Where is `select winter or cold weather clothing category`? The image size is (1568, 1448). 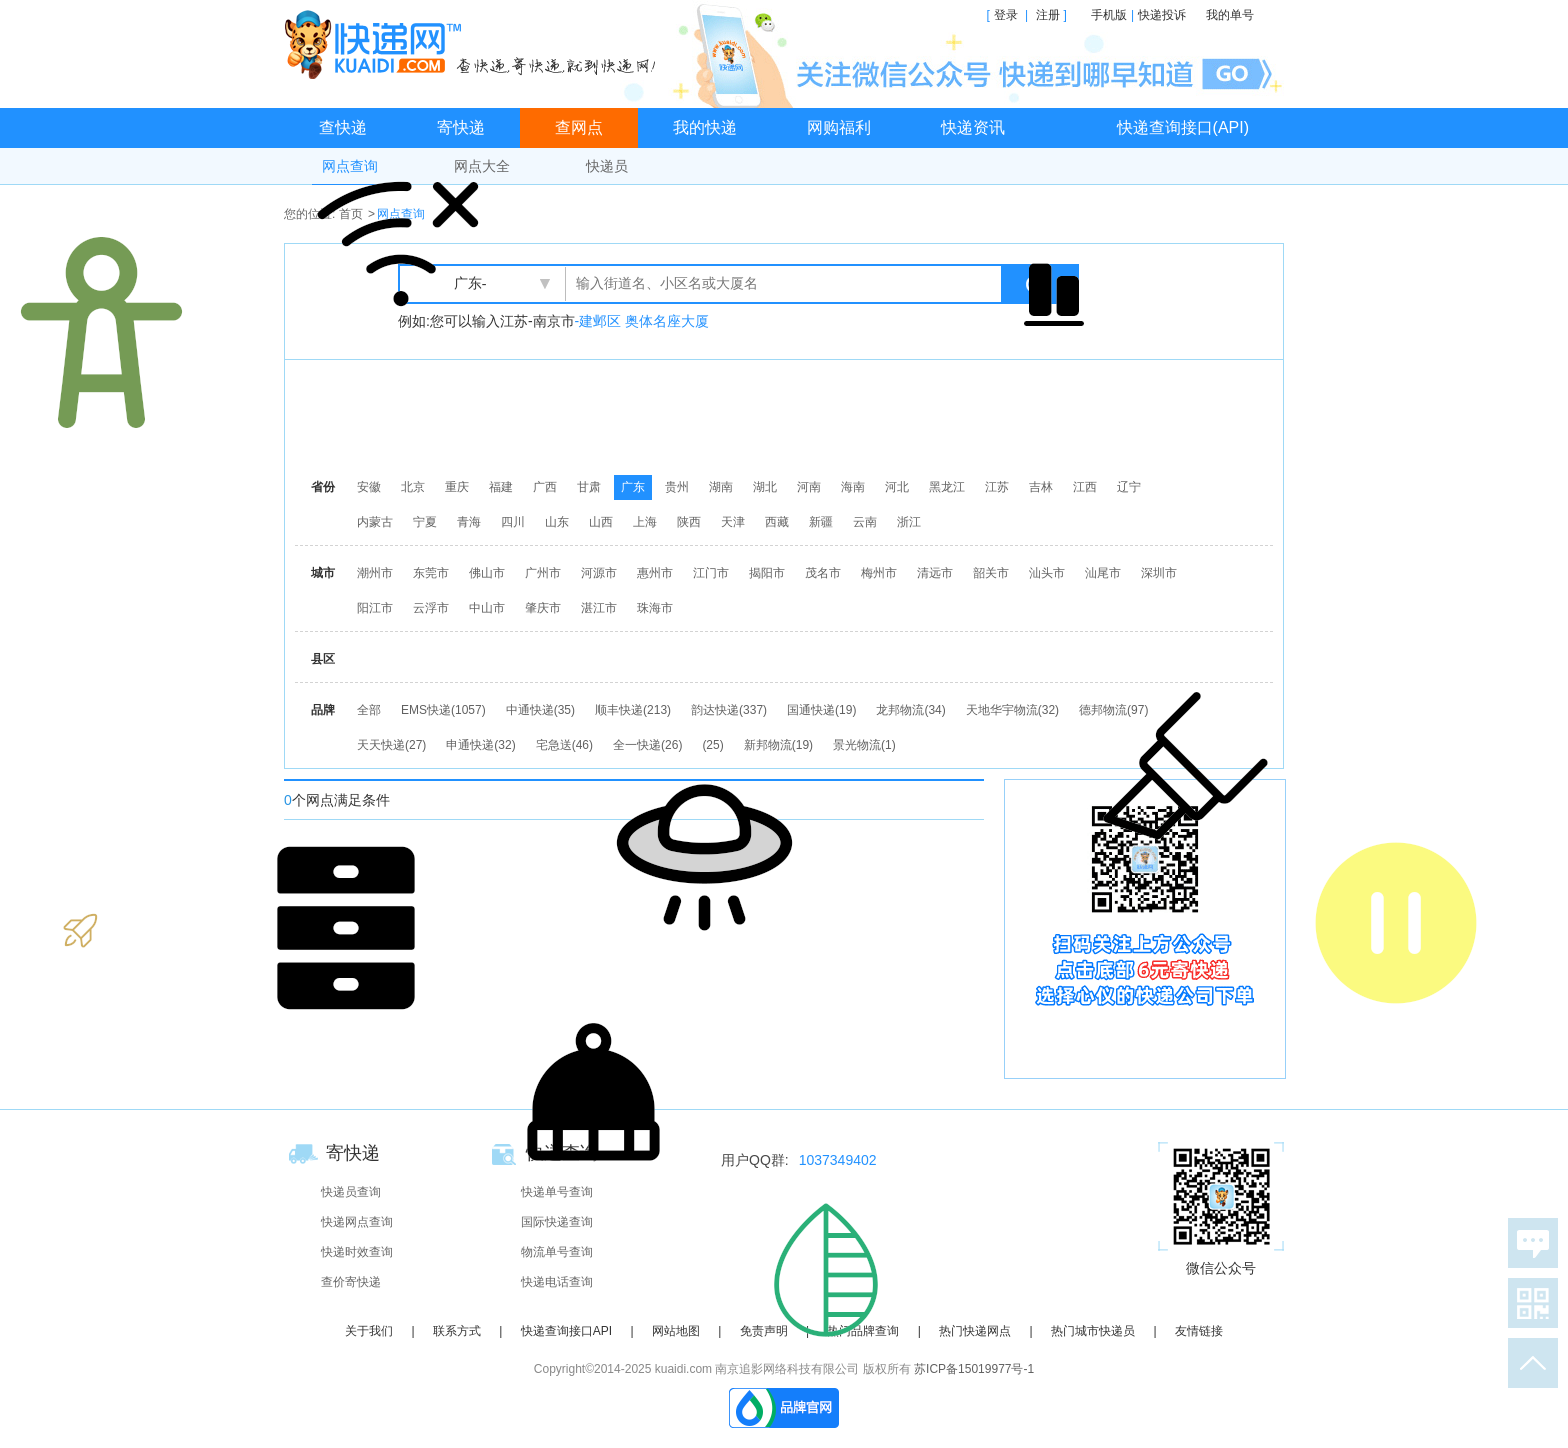 select winter or cold weather clothing category is located at coordinates (593, 1099).